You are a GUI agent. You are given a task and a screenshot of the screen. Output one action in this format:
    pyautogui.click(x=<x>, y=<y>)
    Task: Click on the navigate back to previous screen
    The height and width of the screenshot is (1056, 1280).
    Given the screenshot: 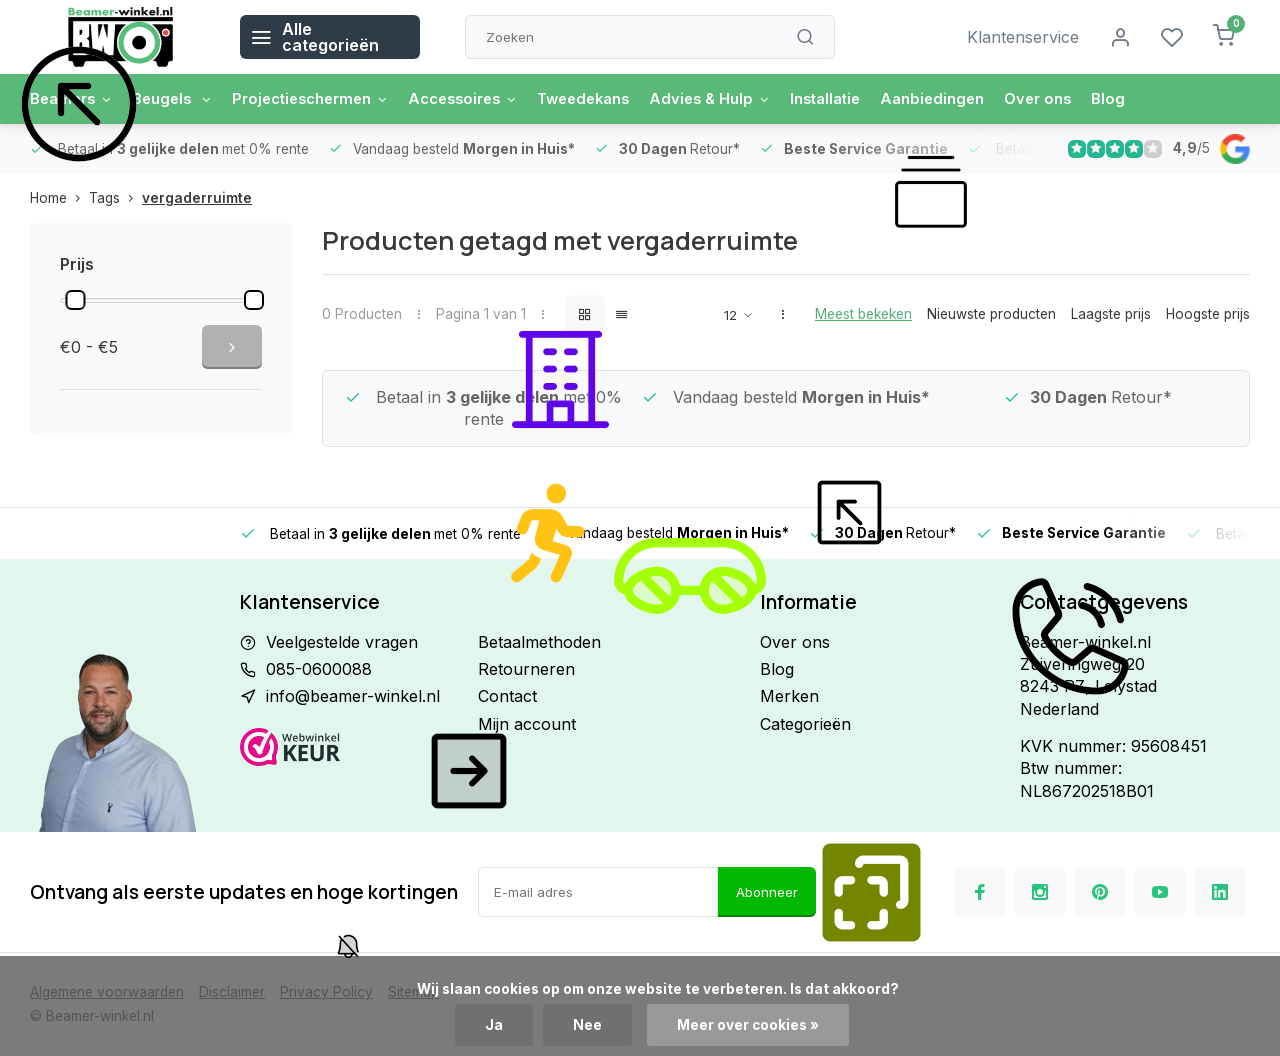 What is the action you would take?
    pyautogui.click(x=79, y=104)
    